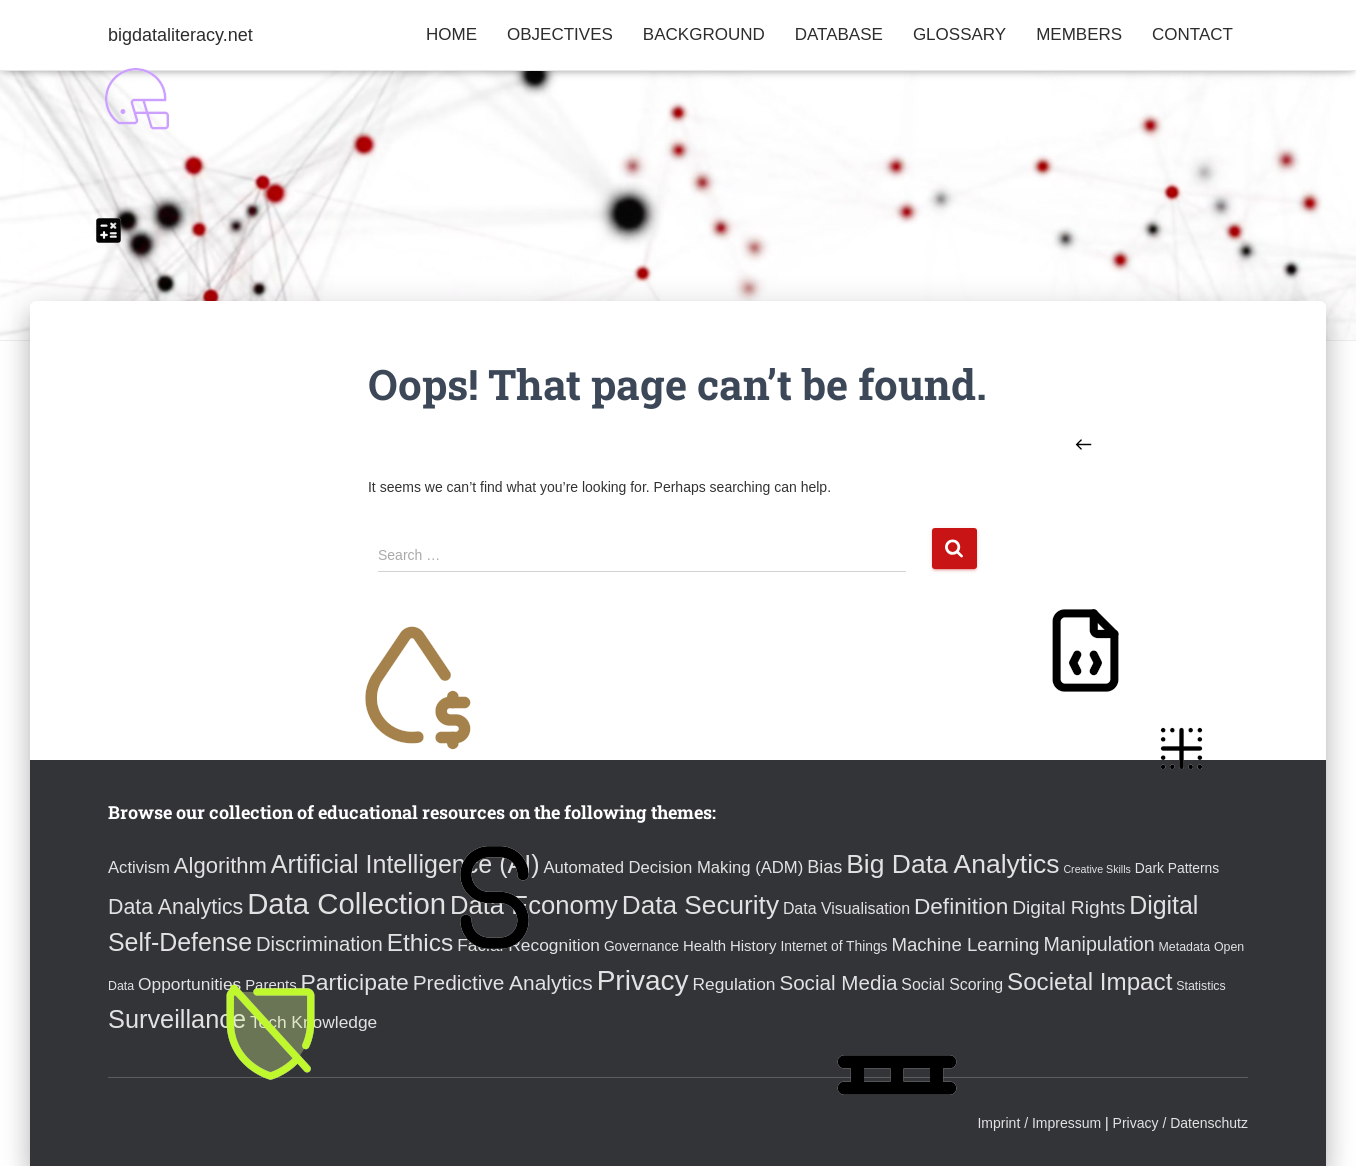 The width and height of the screenshot is (1356, 1166). Describe the element at coordinates (897, 1042) in the screenshot. I see `view warehouse inventory` at that location.